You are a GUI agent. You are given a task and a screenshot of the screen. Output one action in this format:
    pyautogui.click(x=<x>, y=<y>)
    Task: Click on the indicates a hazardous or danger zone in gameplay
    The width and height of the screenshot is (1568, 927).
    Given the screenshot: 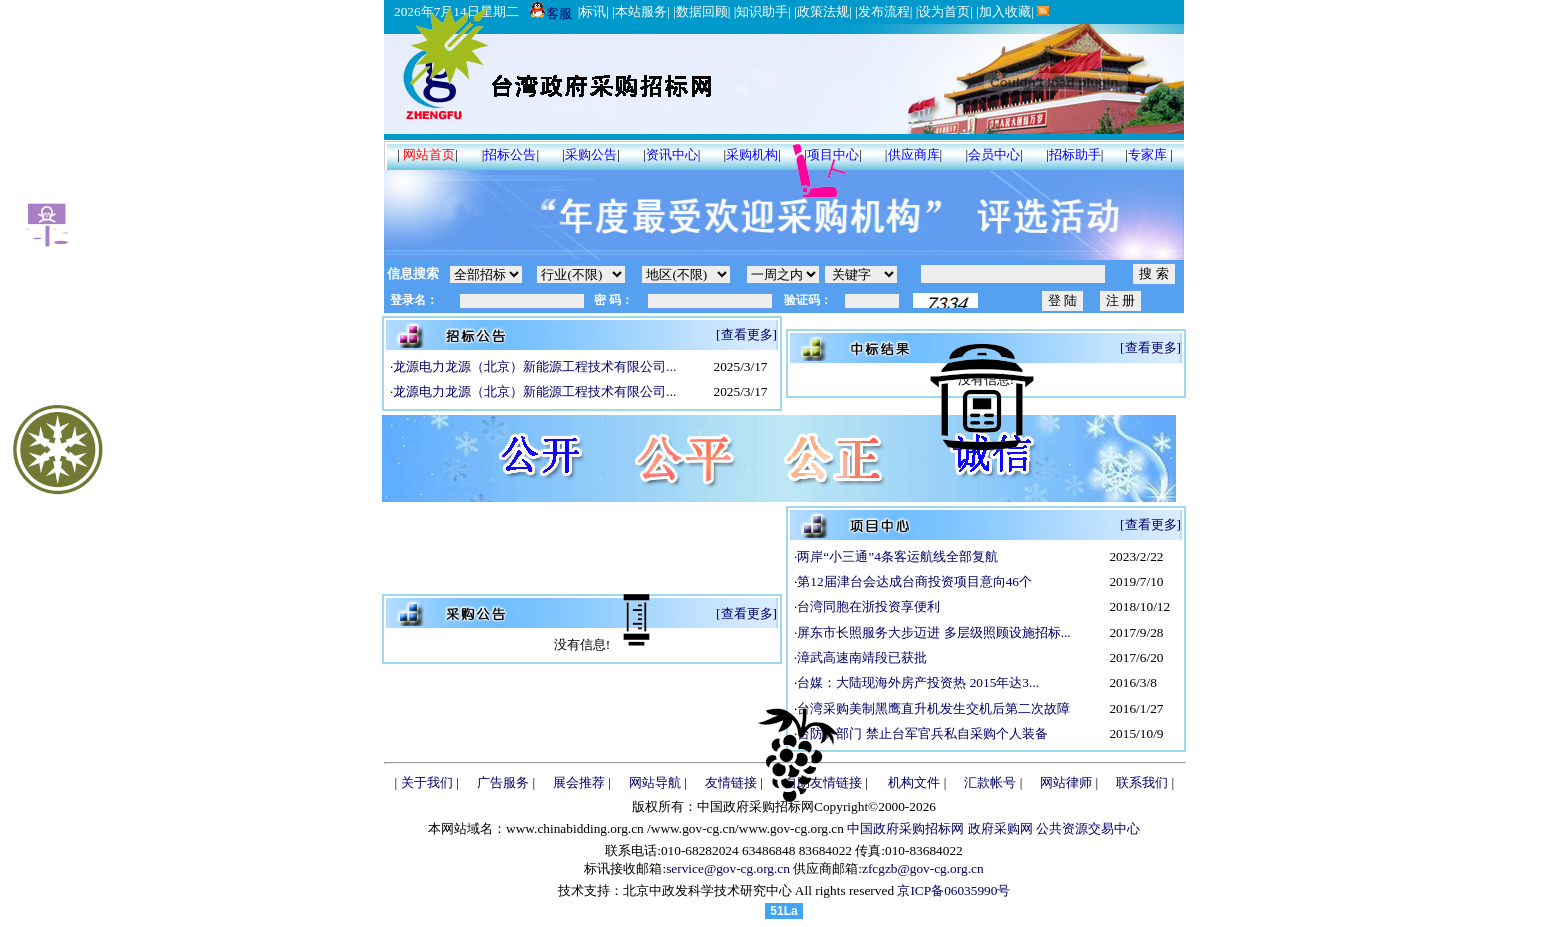 What is the action you would take?
    pyautogui.click(x=47, y=225)
    